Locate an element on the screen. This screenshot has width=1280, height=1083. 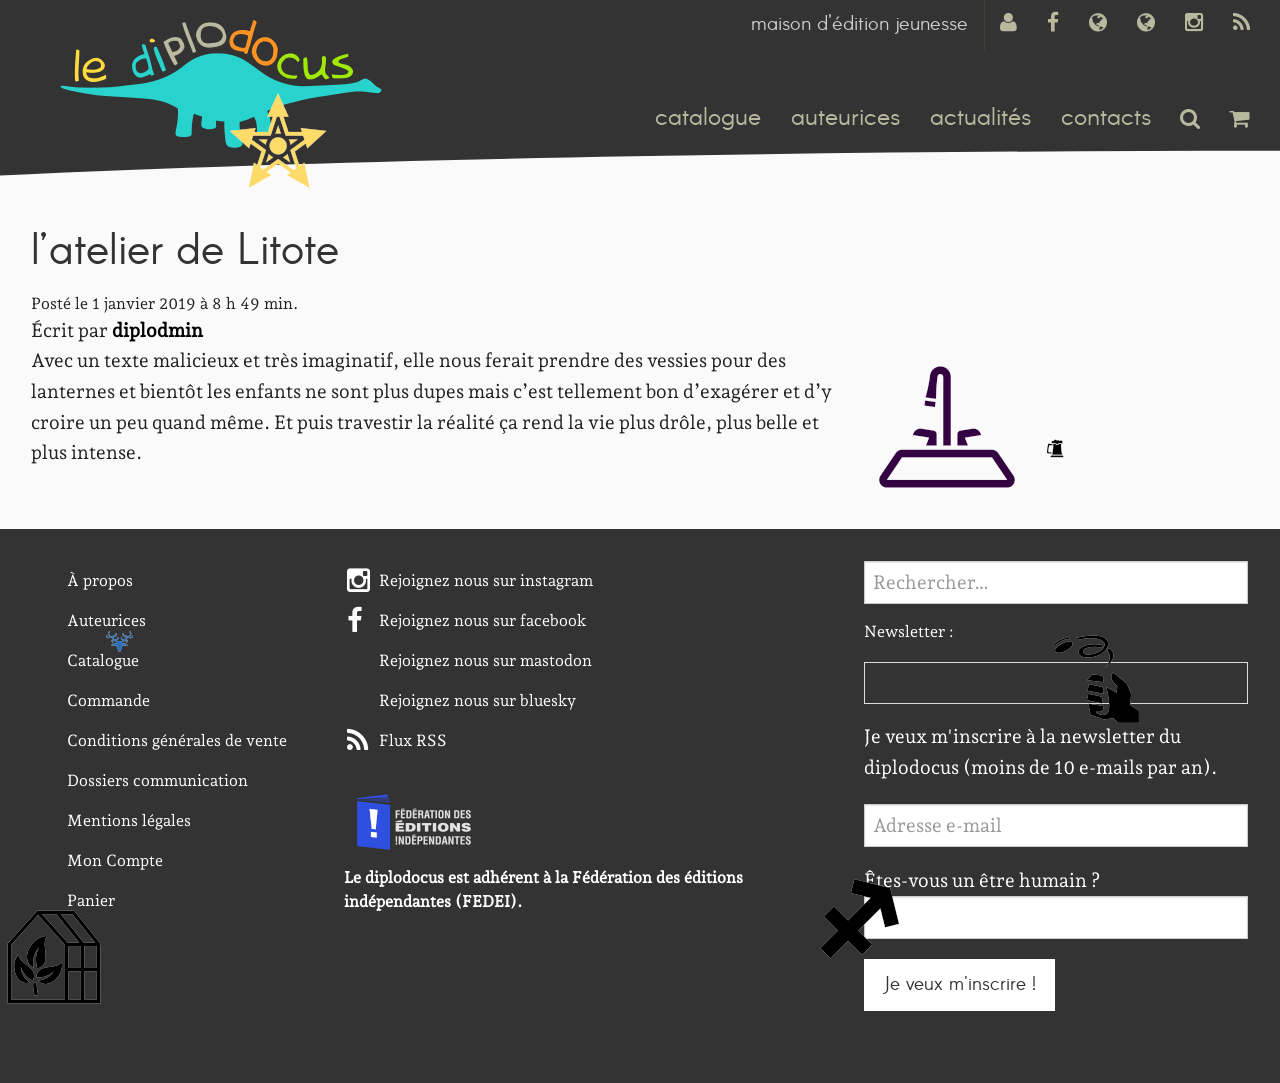
access a tavern or pub location in-game is located at coordinates (1055, 448).